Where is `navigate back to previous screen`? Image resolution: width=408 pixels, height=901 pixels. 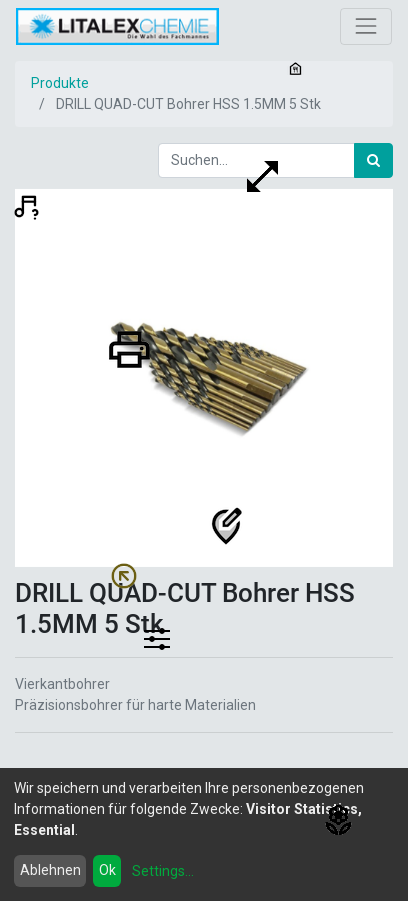 navigate back to previous screen is located at coordinates (124, 576).